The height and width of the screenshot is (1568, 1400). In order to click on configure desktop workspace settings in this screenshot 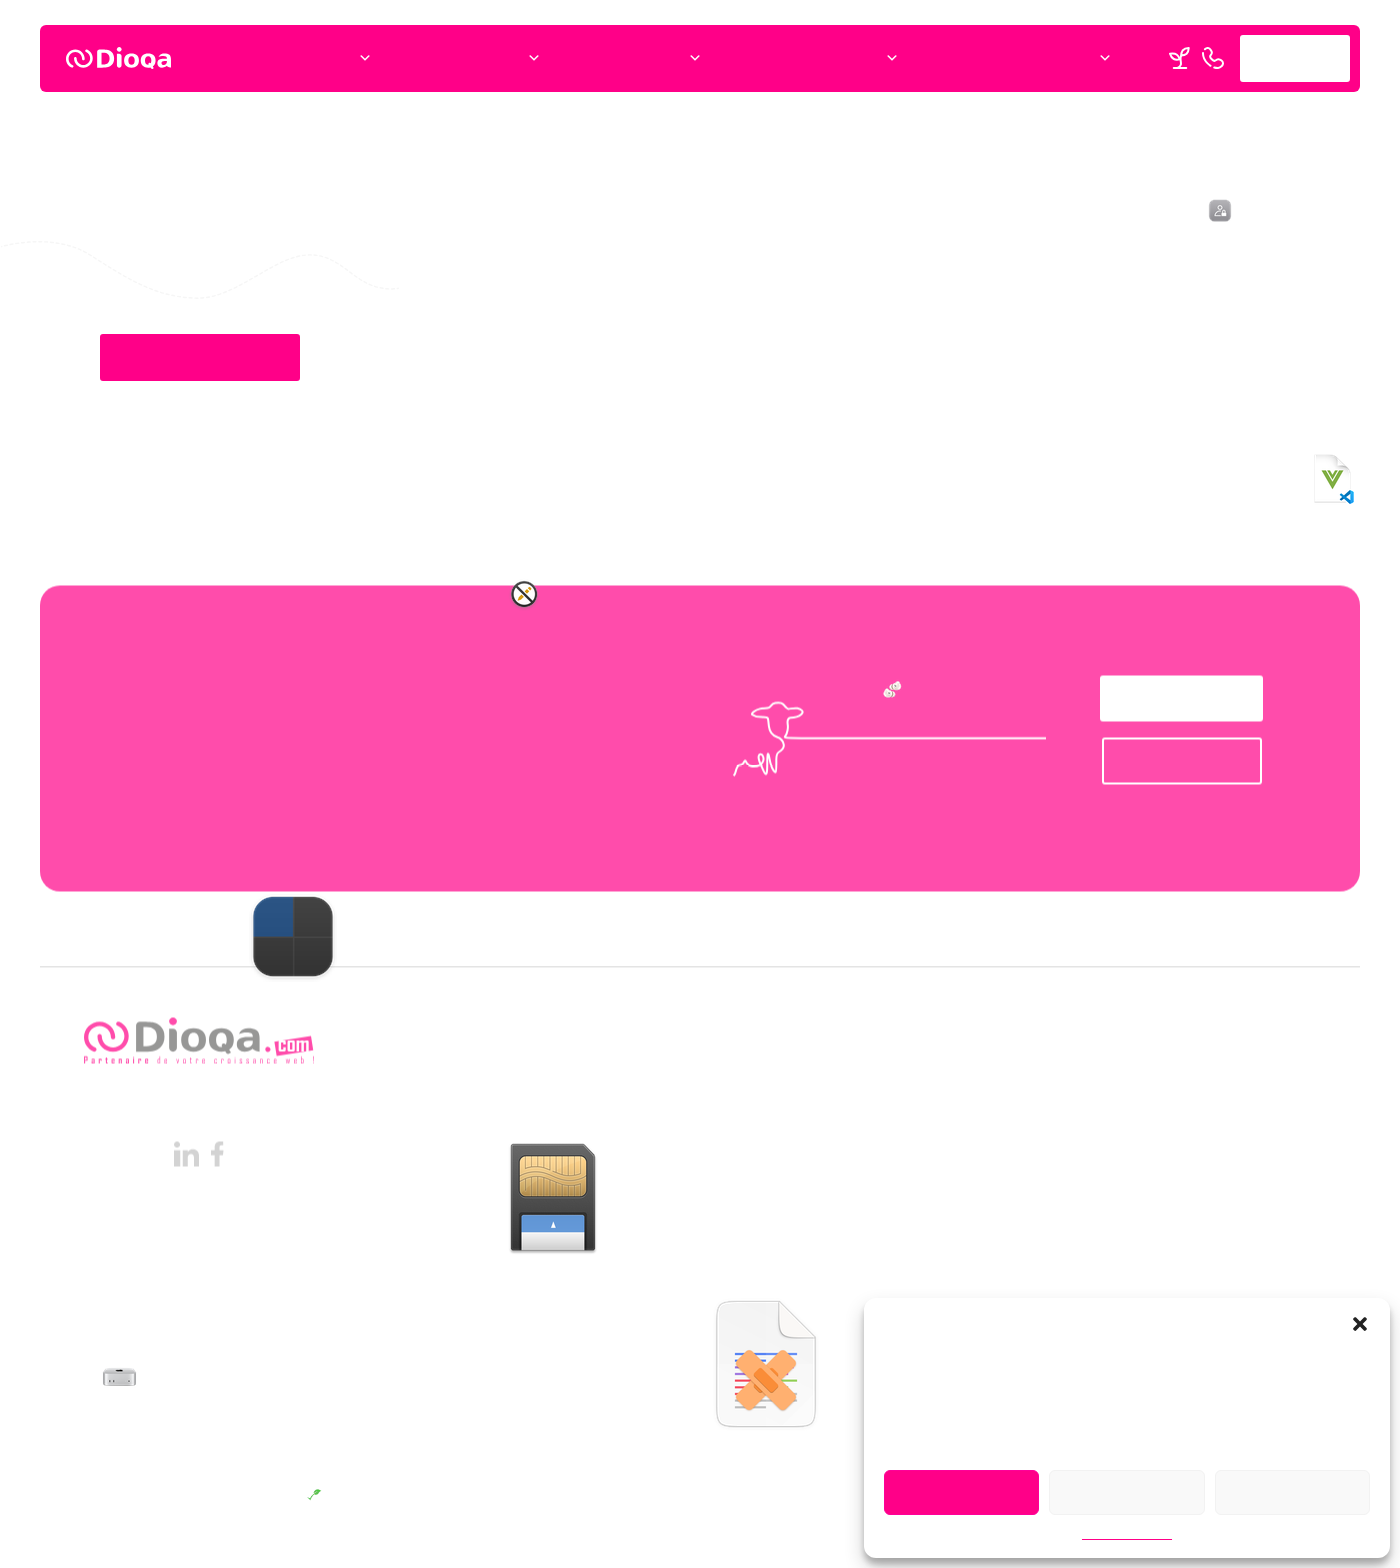, I will do `click(293, 938)`.